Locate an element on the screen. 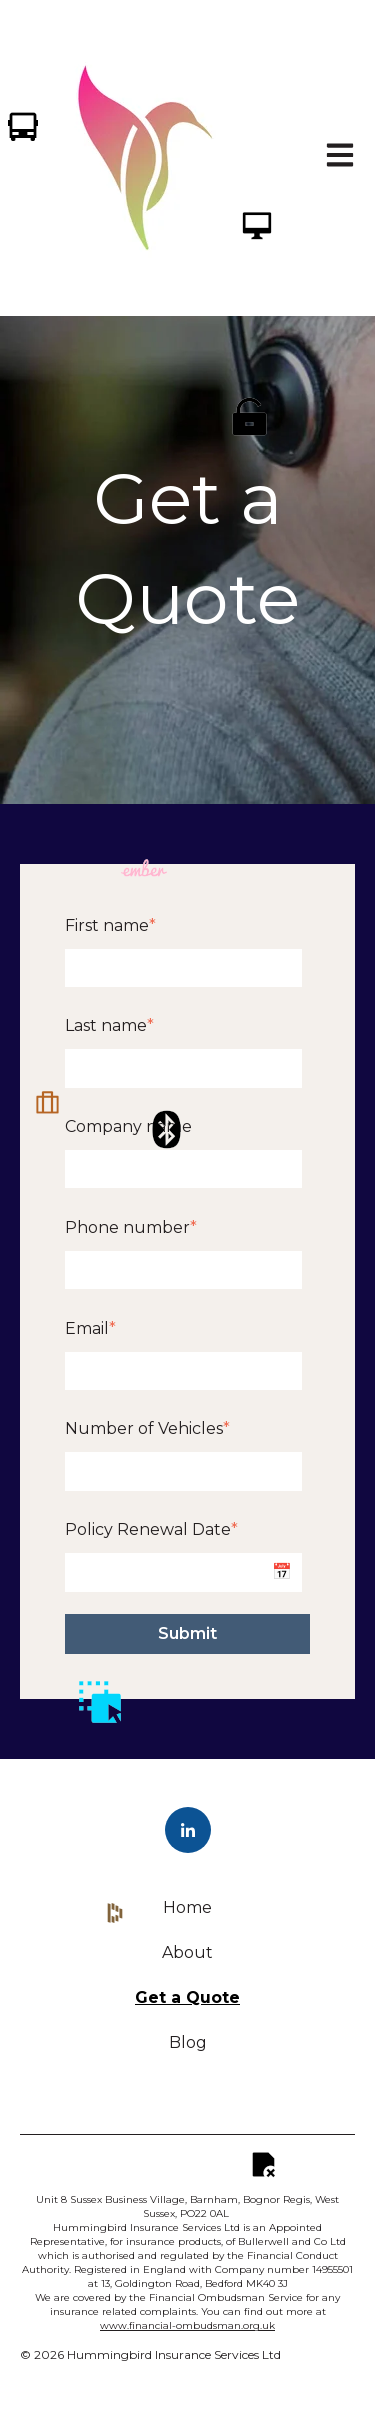 This screenshot has height=2412, width=375. ember.js framework logo is located at coordinates (144, 872).